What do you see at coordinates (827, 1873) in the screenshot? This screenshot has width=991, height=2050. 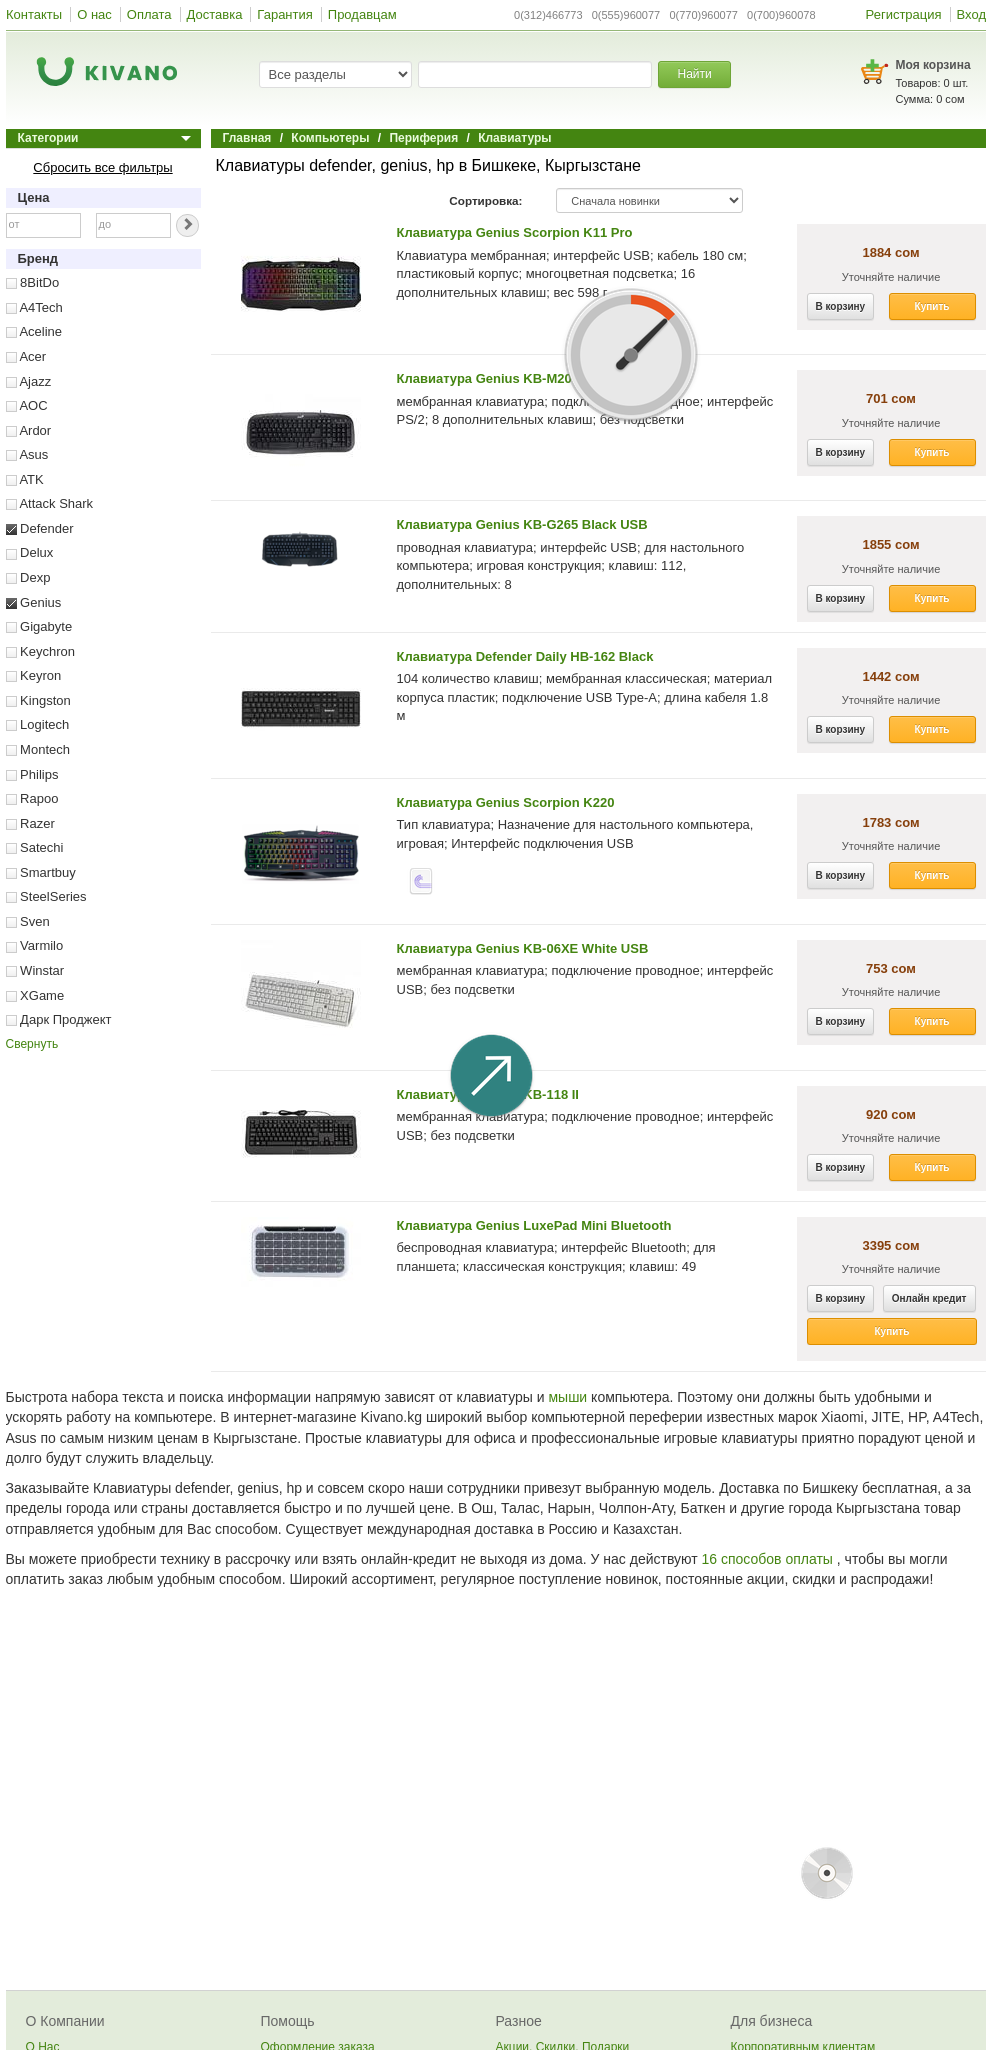 I see `access CD/DVD drive or disc contents` at bounding box center [827, 1873].